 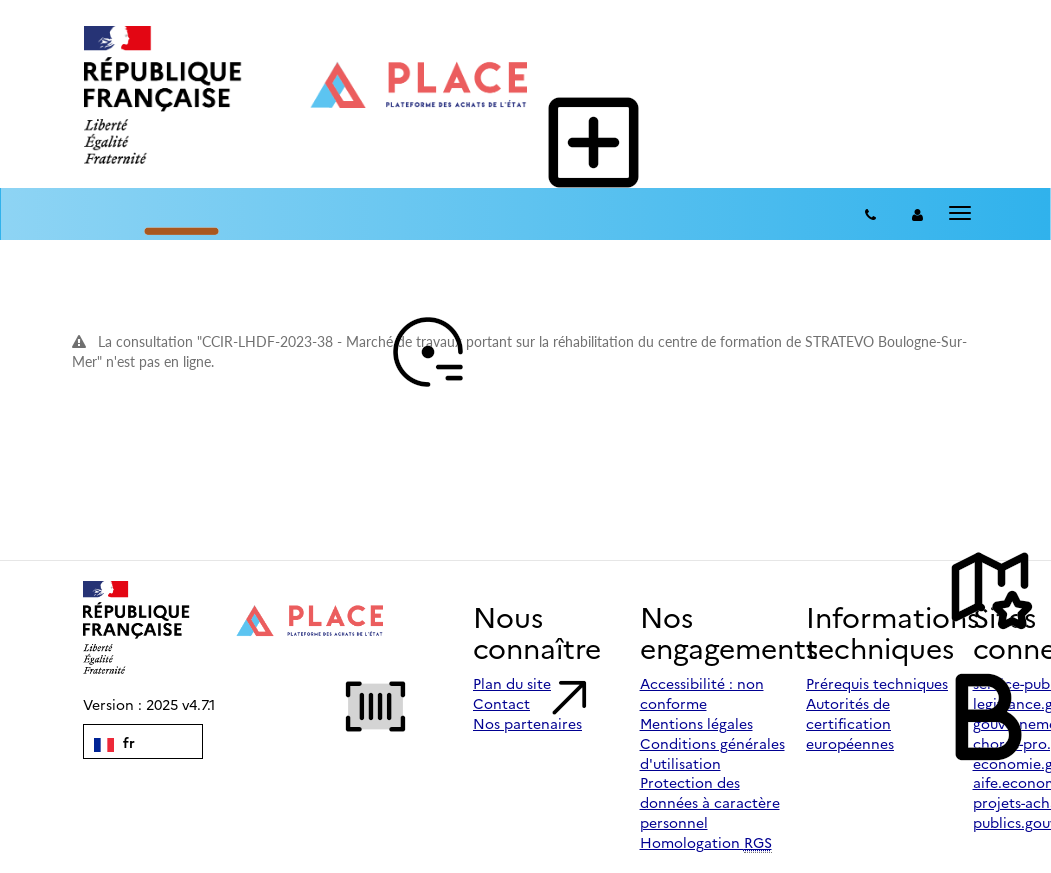 What do you see at coordinates (990, 587) in the screenshot?
I see `view favorite locations on map` at bounding box center [990, 587].